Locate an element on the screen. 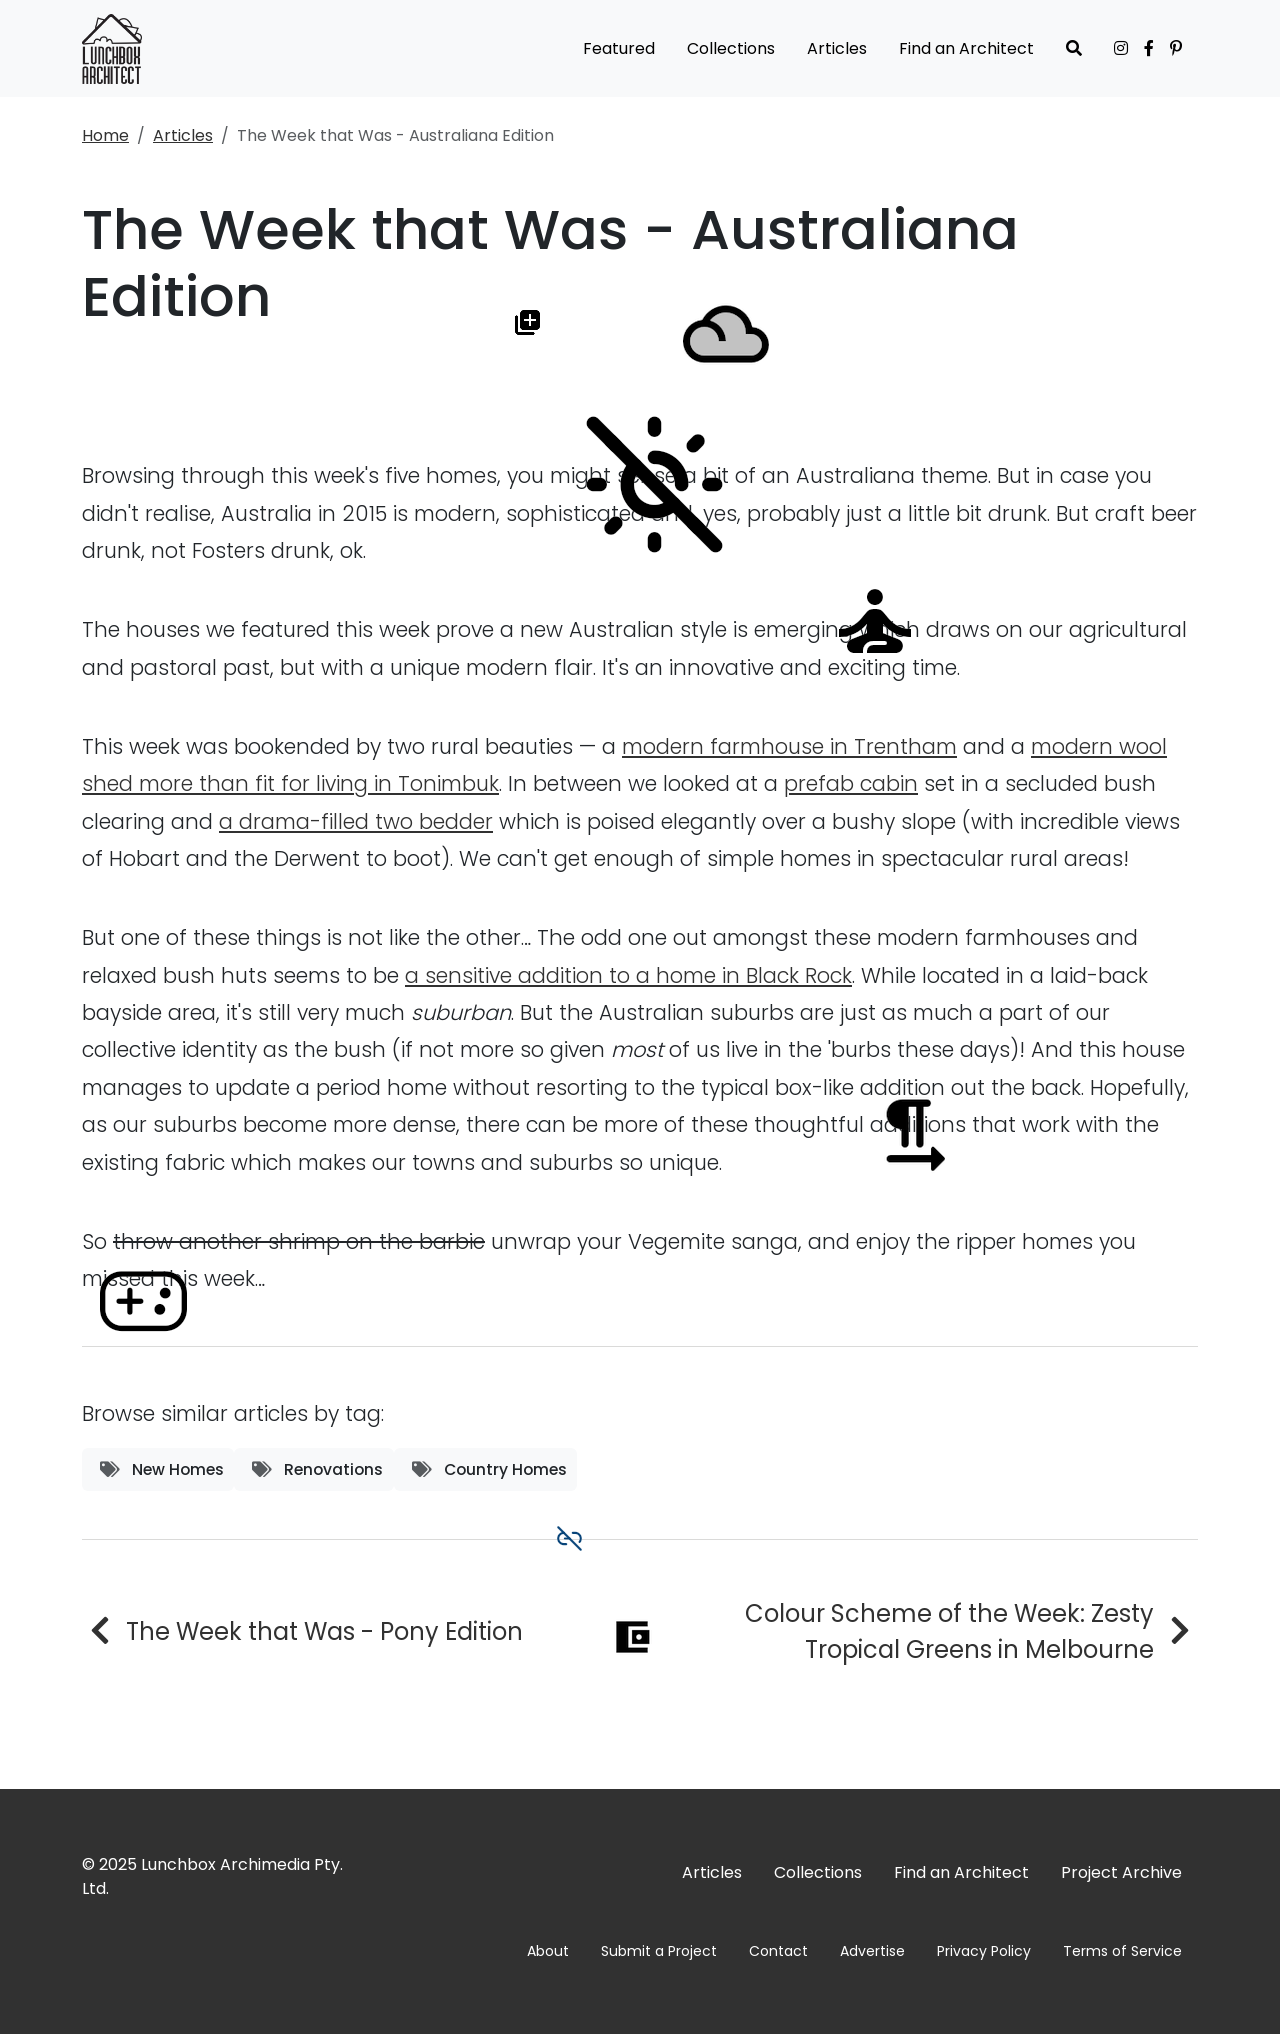 The image size is (1280, 2034). open game-related files or projects is located at coordinates (143, 1298).